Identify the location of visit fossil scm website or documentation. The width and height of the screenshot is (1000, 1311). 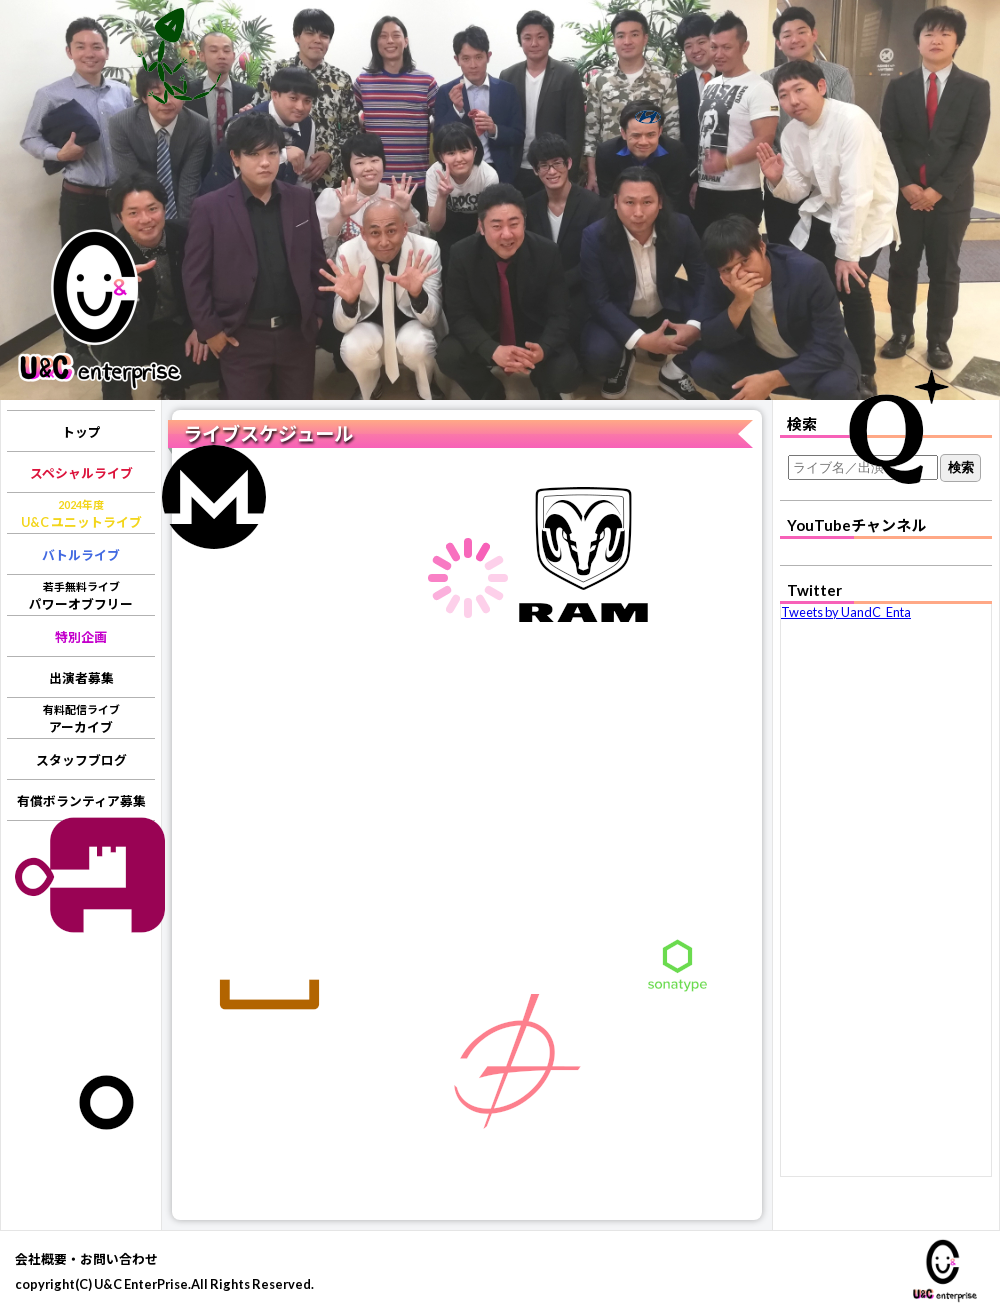
(179, 56).